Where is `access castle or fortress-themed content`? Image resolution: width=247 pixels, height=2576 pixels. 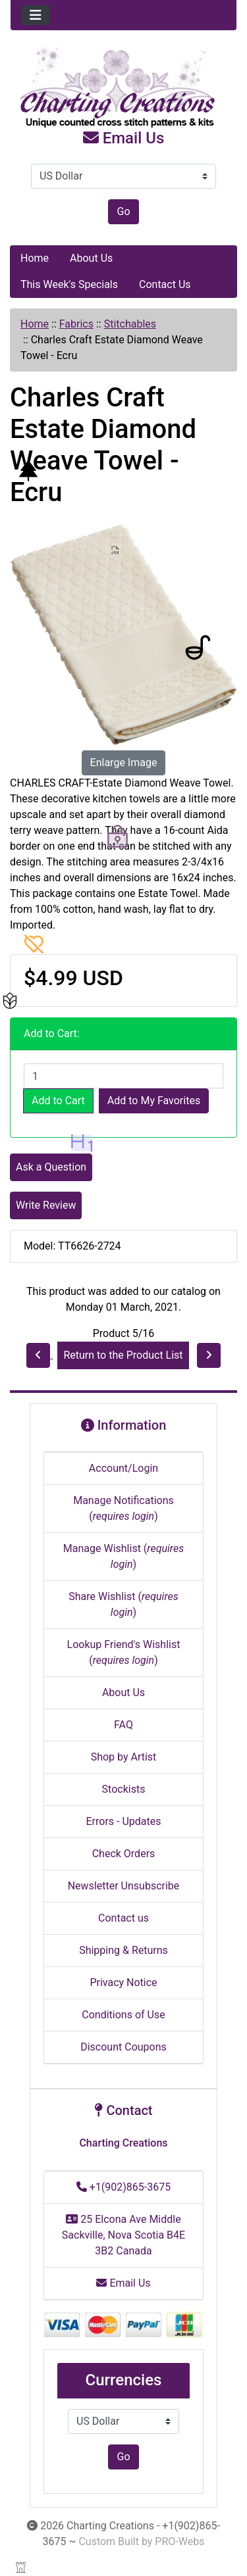
access castle or fortress-themed content is located at coordinates (20, 2567).